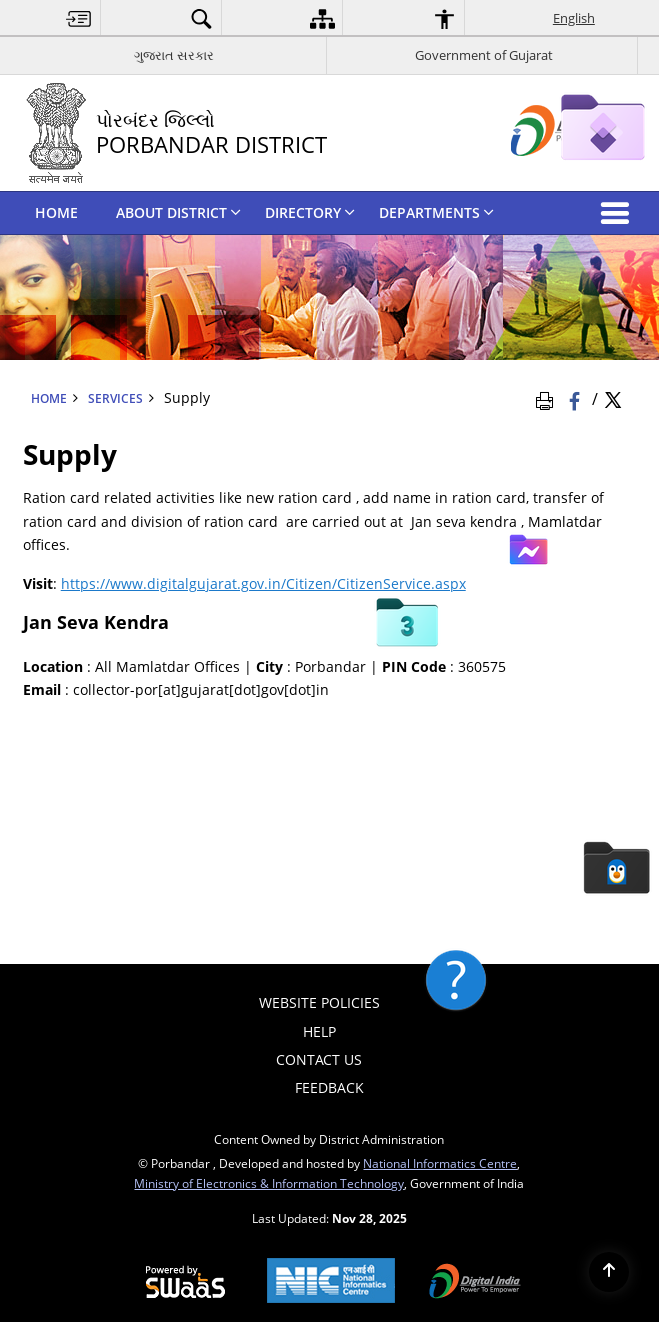 Image resolution: width=659 pixels, height=1322 pixels. I want to click on open messenger downloads or files folder, so click(528, 550).